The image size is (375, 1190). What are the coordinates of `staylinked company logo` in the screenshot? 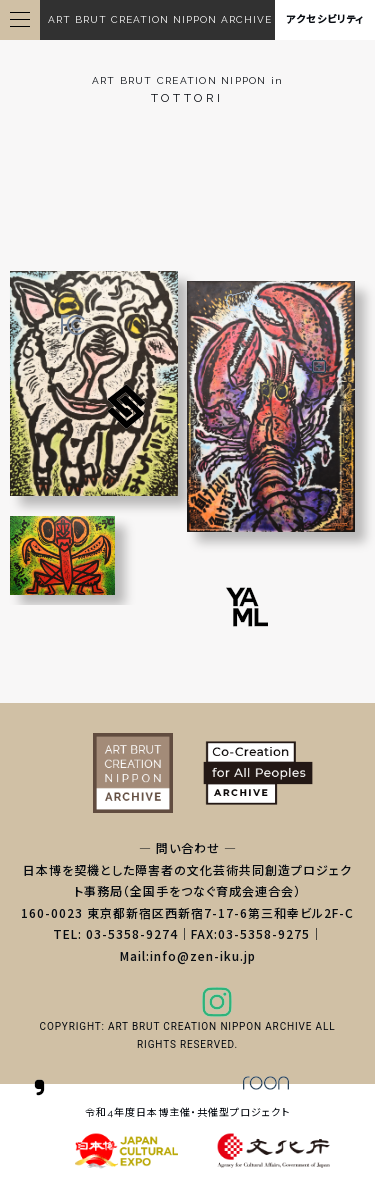 It's located at (126, 406).